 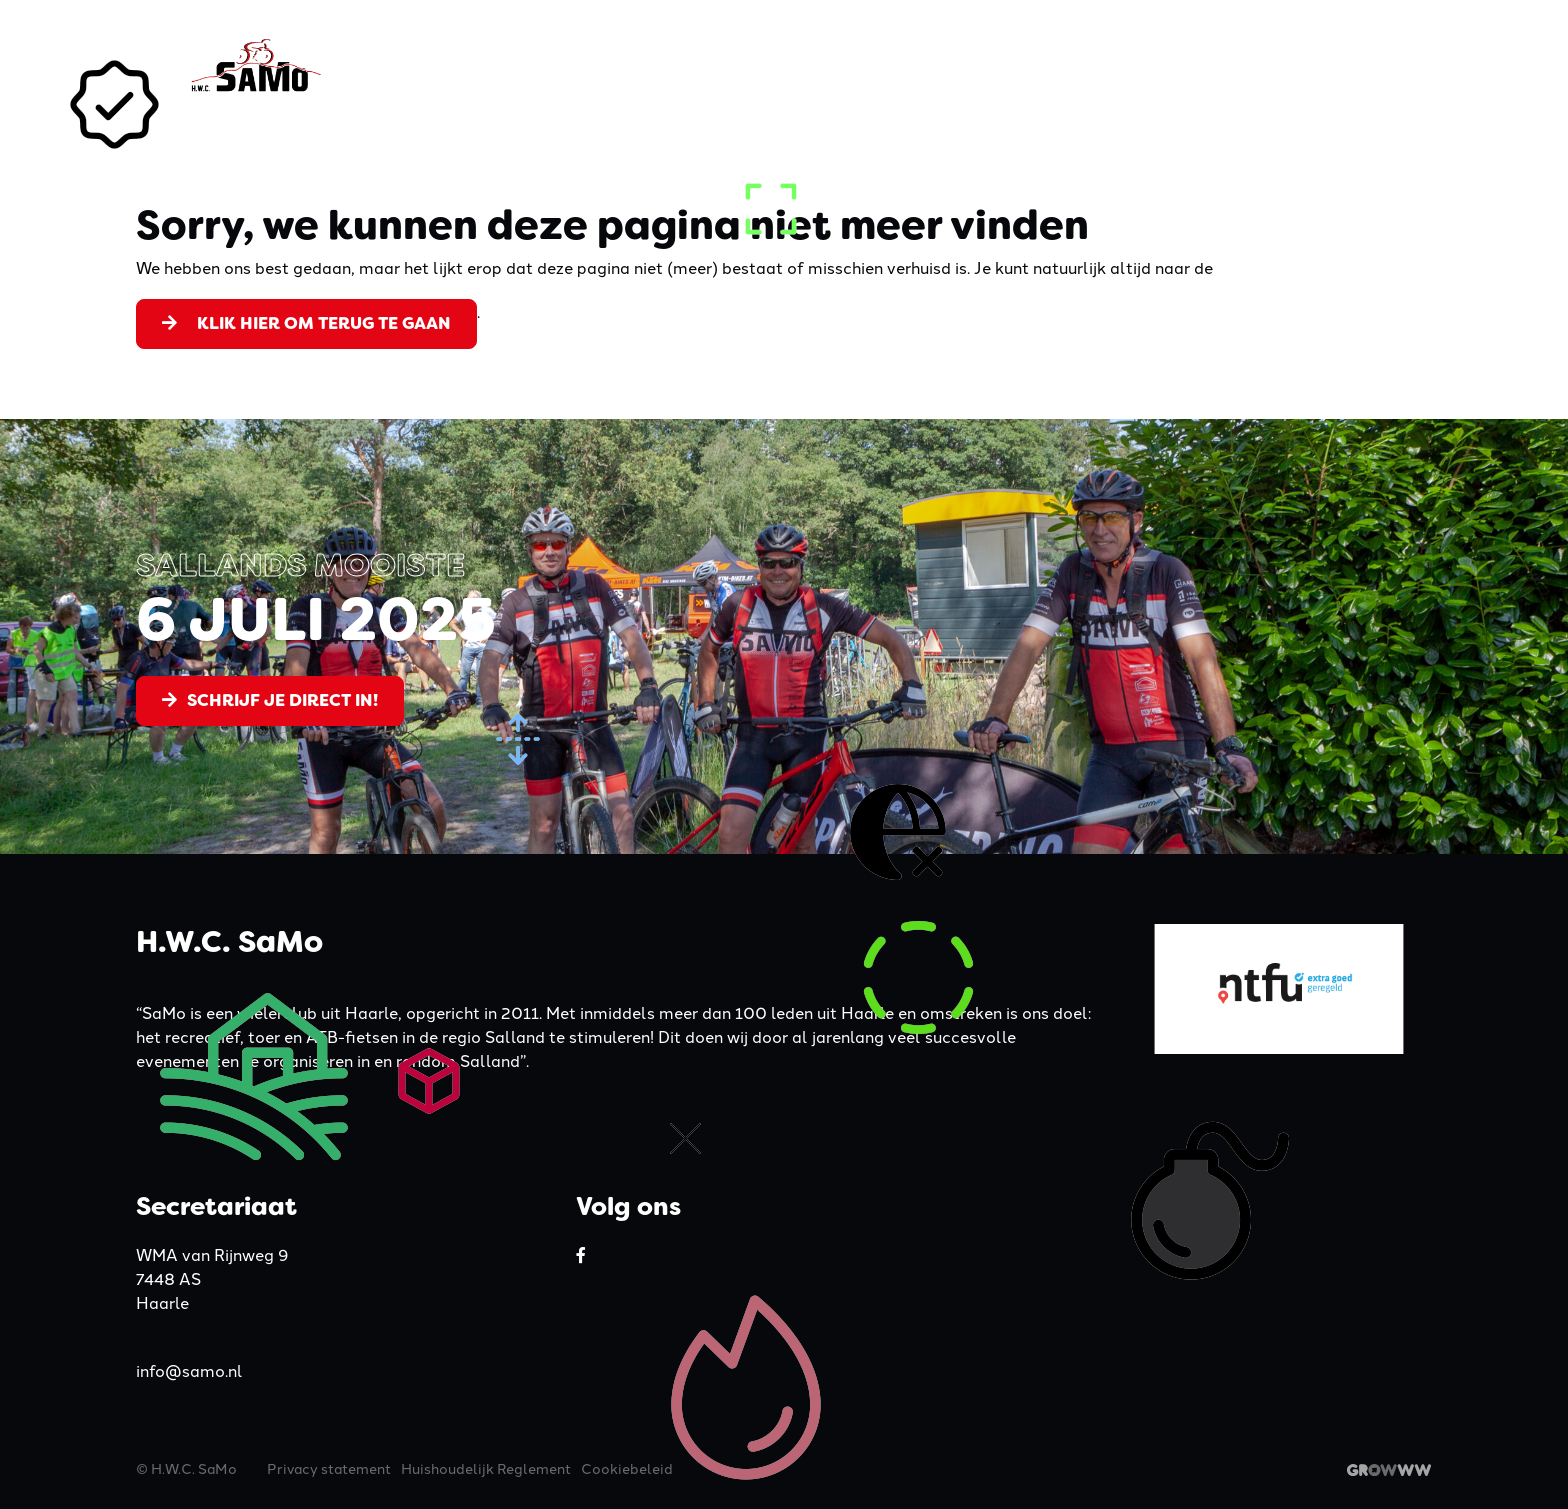 What do you see at coordinates (898, 832) in the screenshot?
I see `no internet connection` at bounding box center [898, 832].